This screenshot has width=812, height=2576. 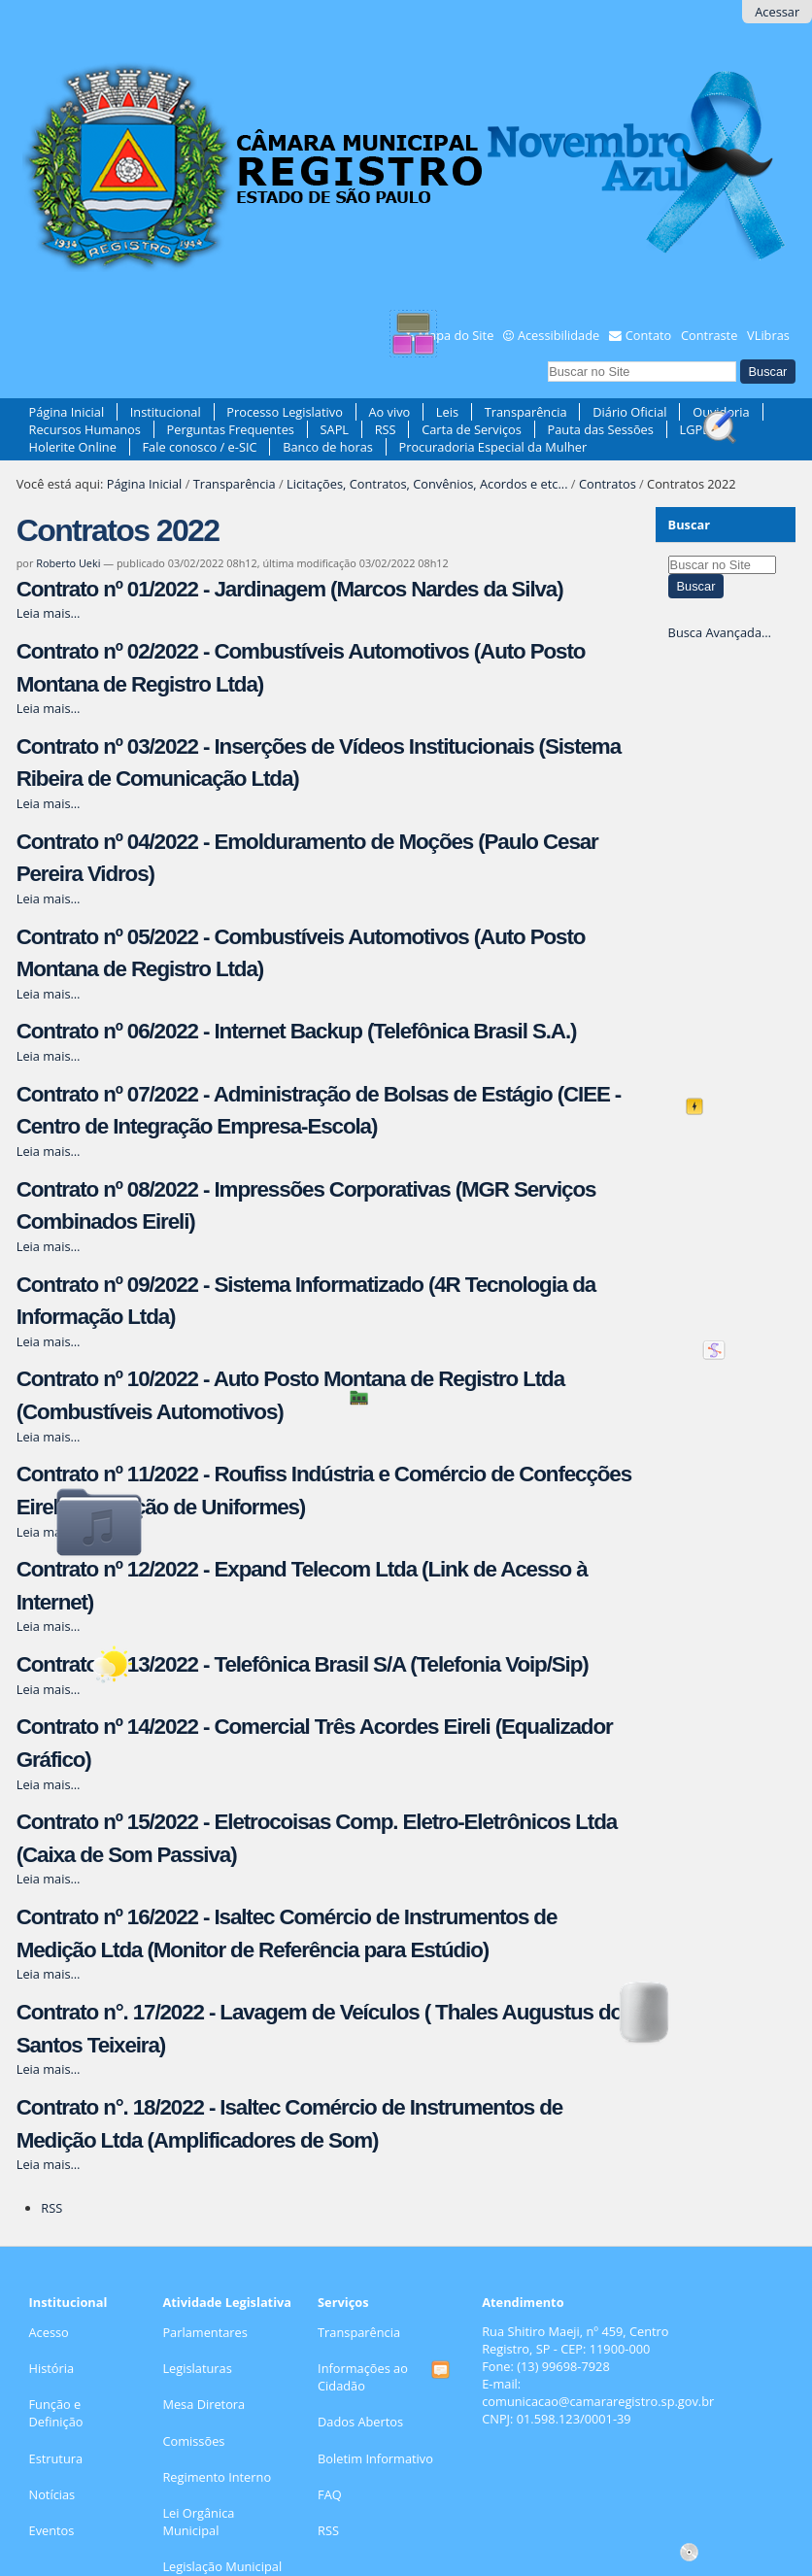 What do you see at coordinates (714, 1349) in the screenshot?
I see `an SVG image file` at bounding box center [714, 1349].